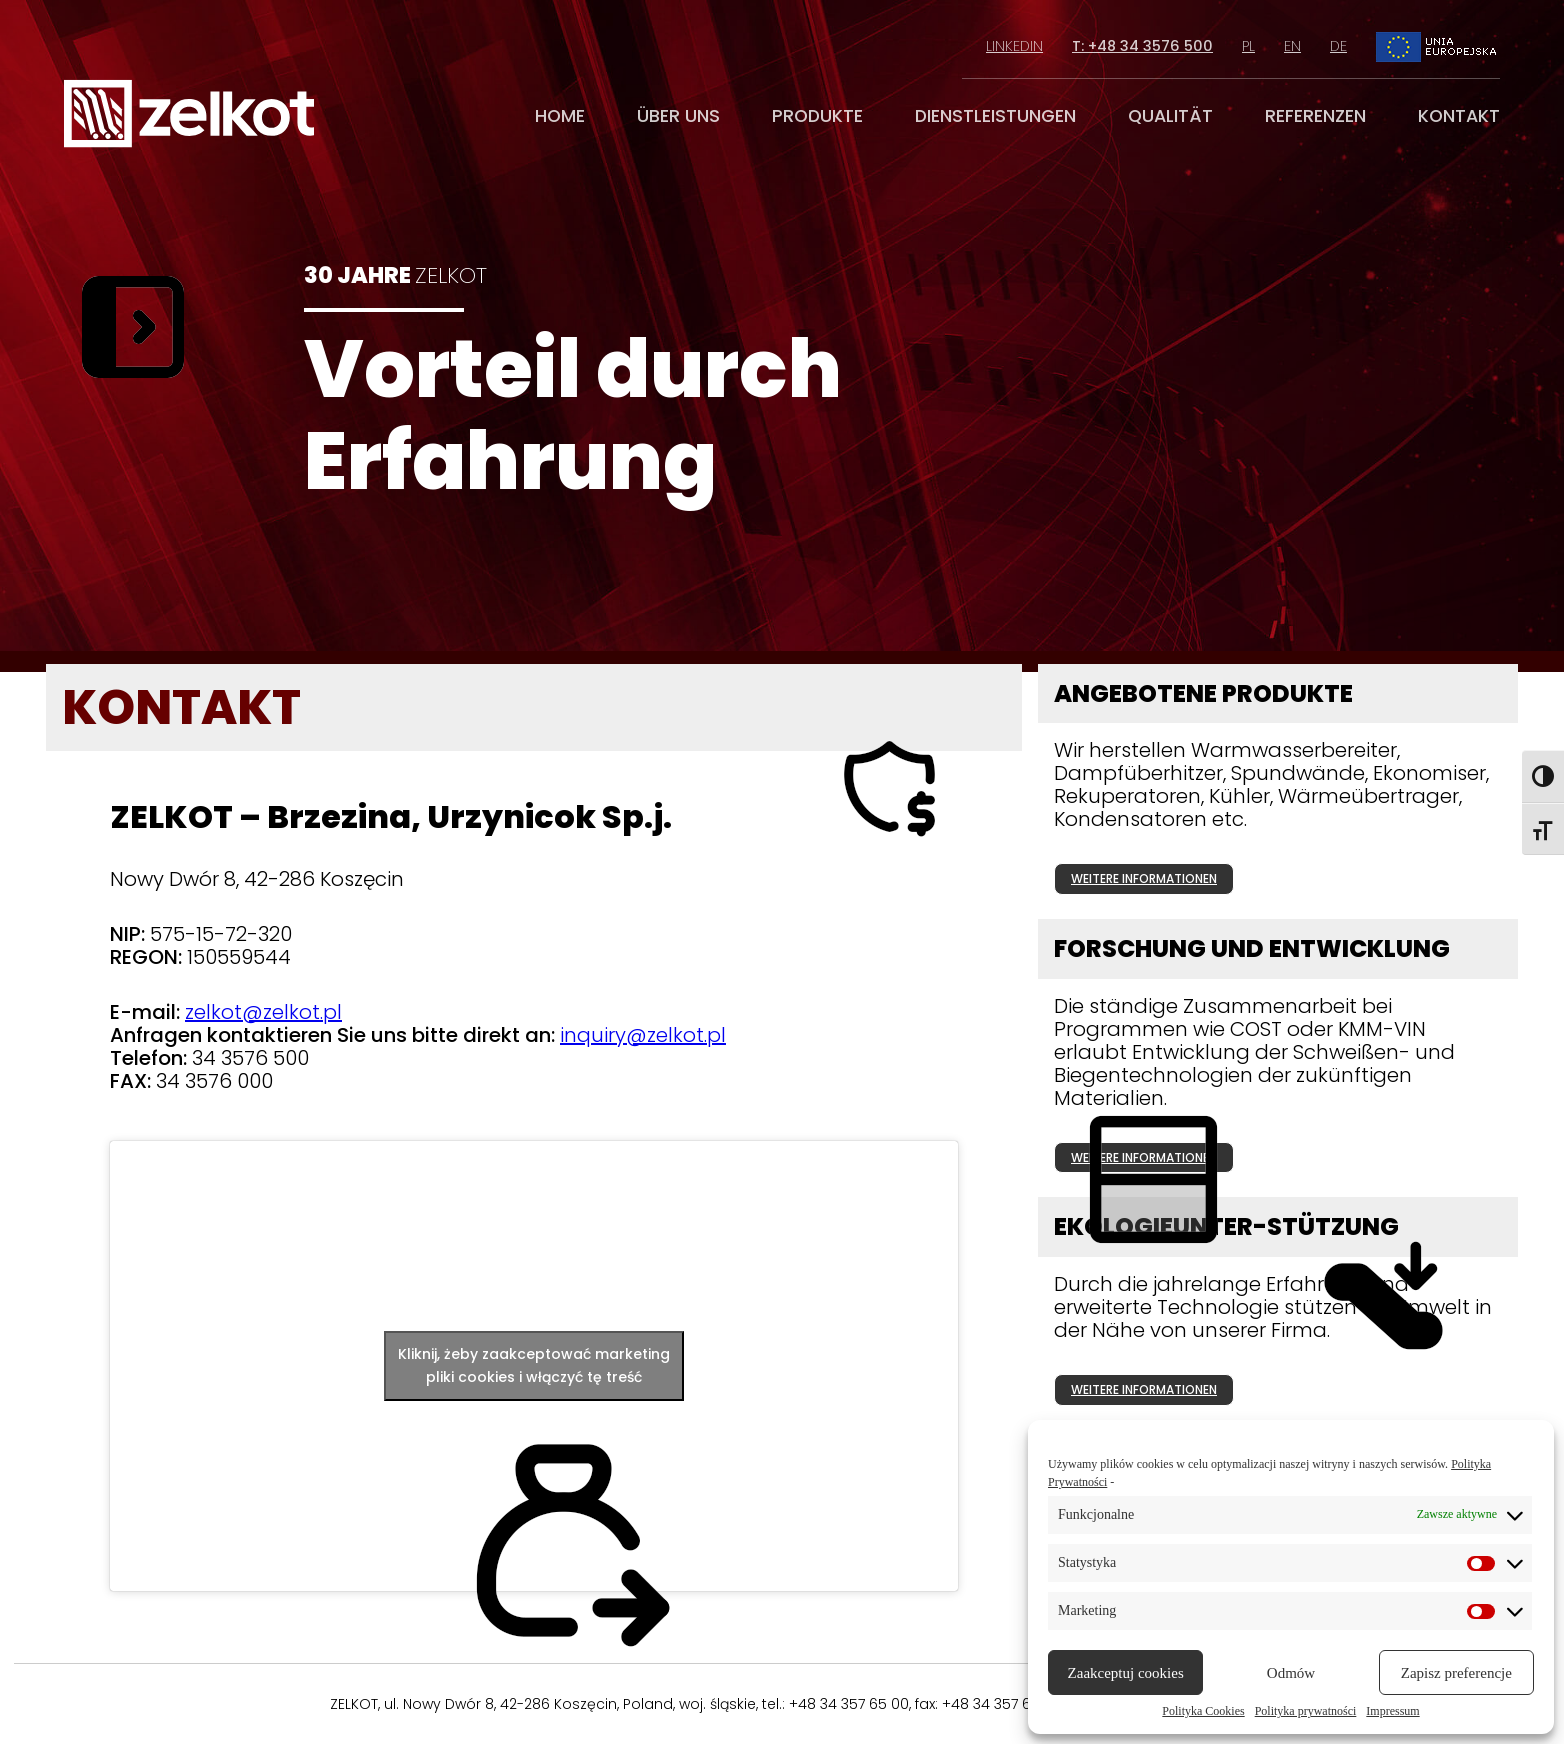 The image size is (1564, 1744). I want to click on expand the left sidebar, so click(133, 327).